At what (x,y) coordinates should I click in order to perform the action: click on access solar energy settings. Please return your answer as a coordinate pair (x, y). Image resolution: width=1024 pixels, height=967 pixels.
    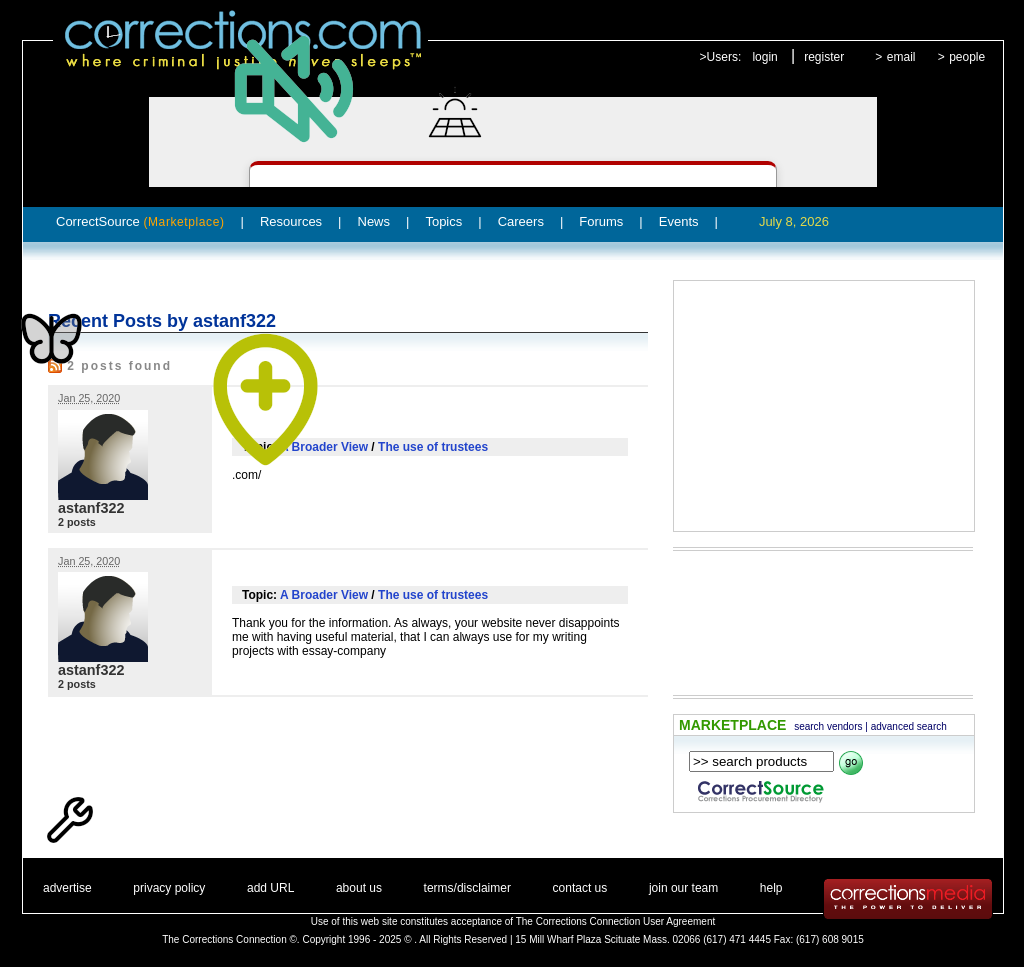
    Looking at the image, I should click on (455, 115).